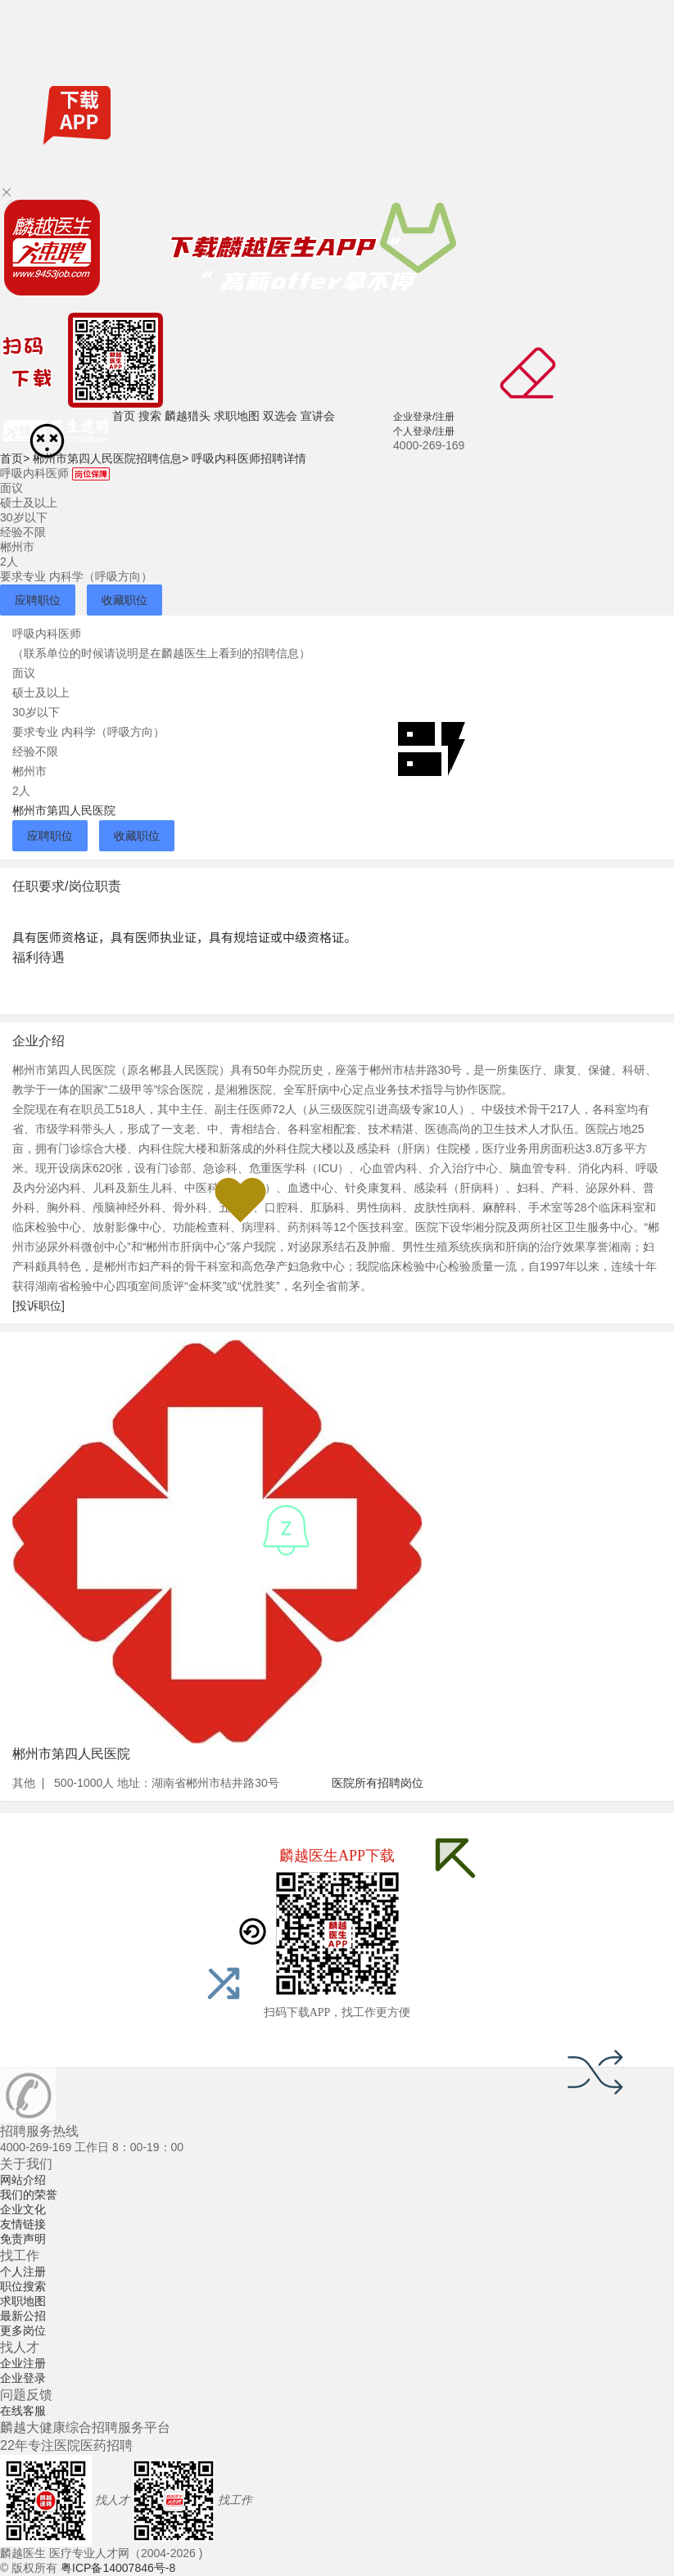  Describe the element at coordinates (455, 1858) in the screenshot. I see `navigate back to previous screen` at that location.